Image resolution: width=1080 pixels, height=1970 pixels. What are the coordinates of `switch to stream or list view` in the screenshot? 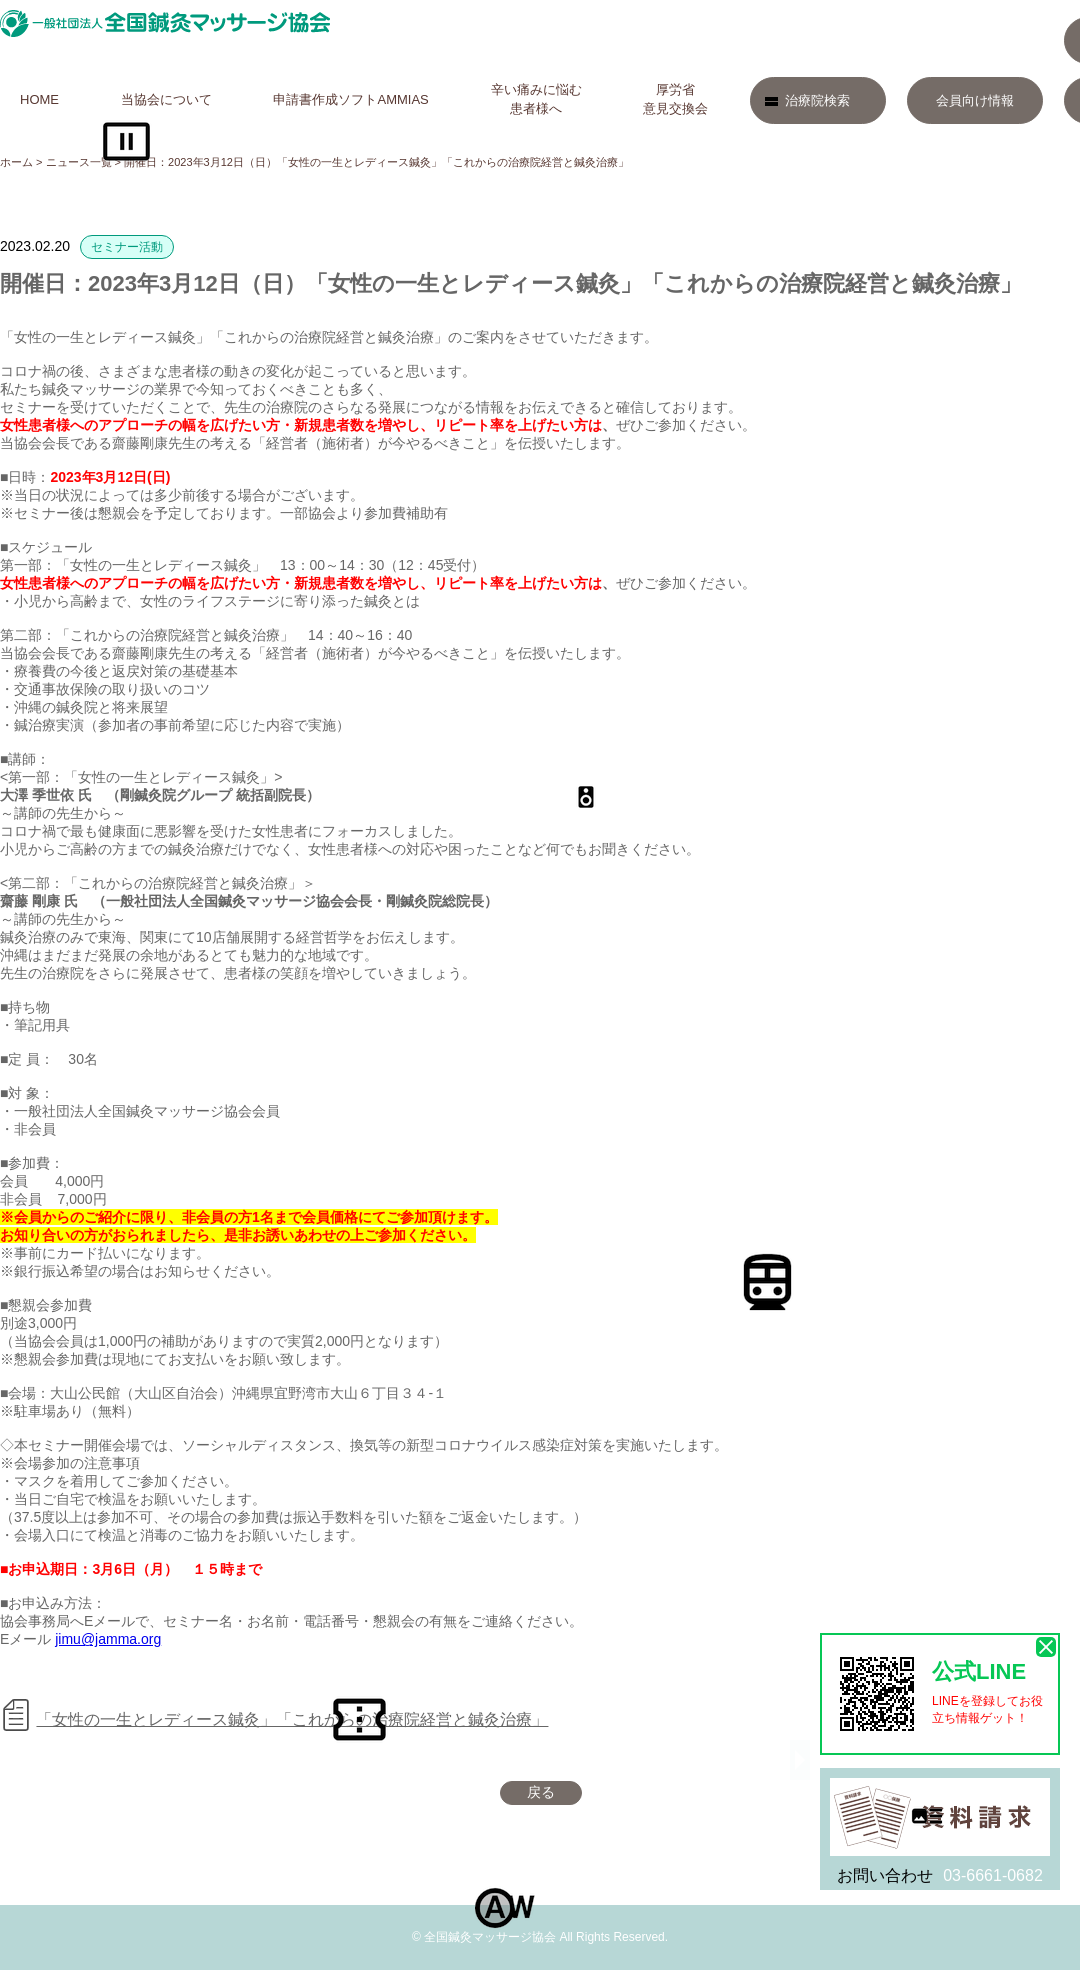 It's located at (771, 102).